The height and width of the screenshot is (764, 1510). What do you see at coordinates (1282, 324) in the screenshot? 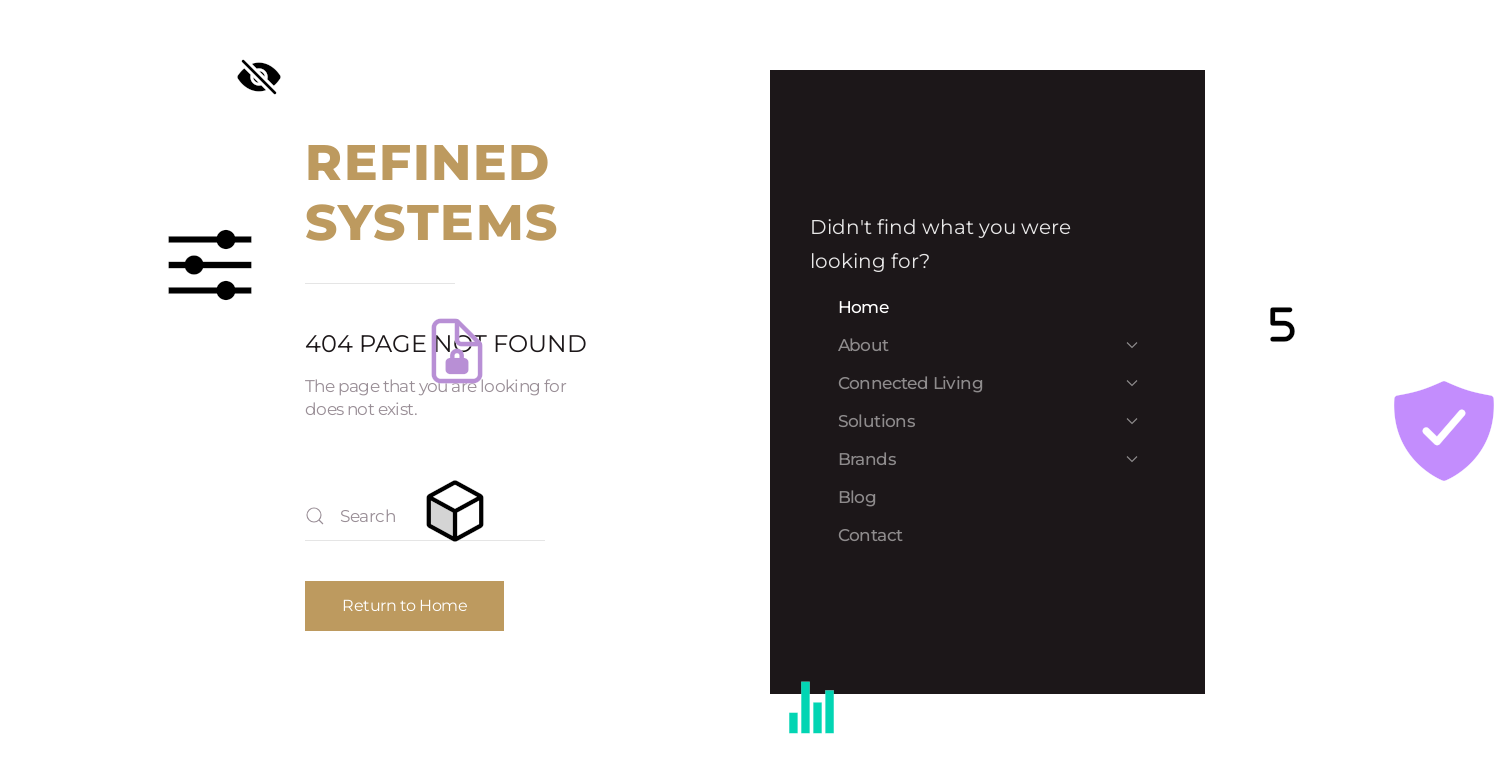
I see `indicates the number five in a list or count` at bounding box center [1282, 324].